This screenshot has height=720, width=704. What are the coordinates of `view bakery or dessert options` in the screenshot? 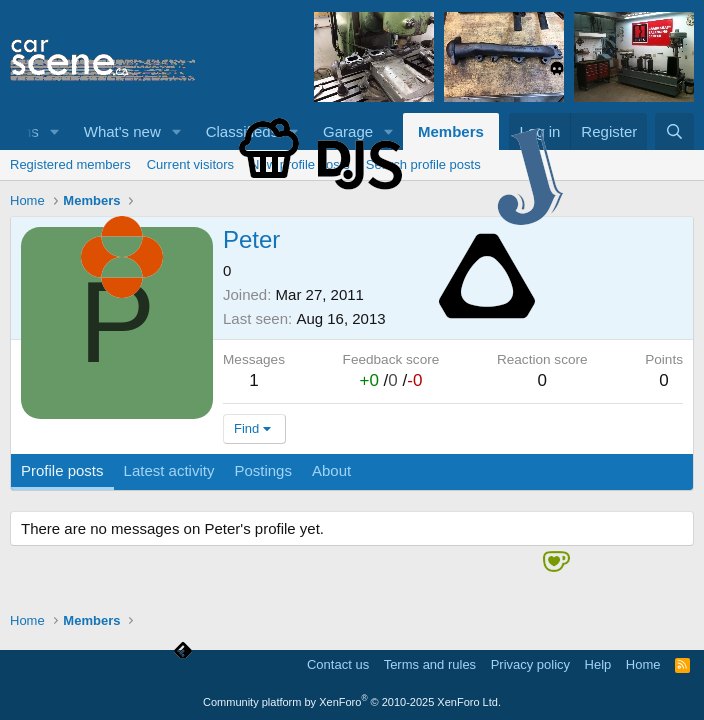 It's located at (269, 148).